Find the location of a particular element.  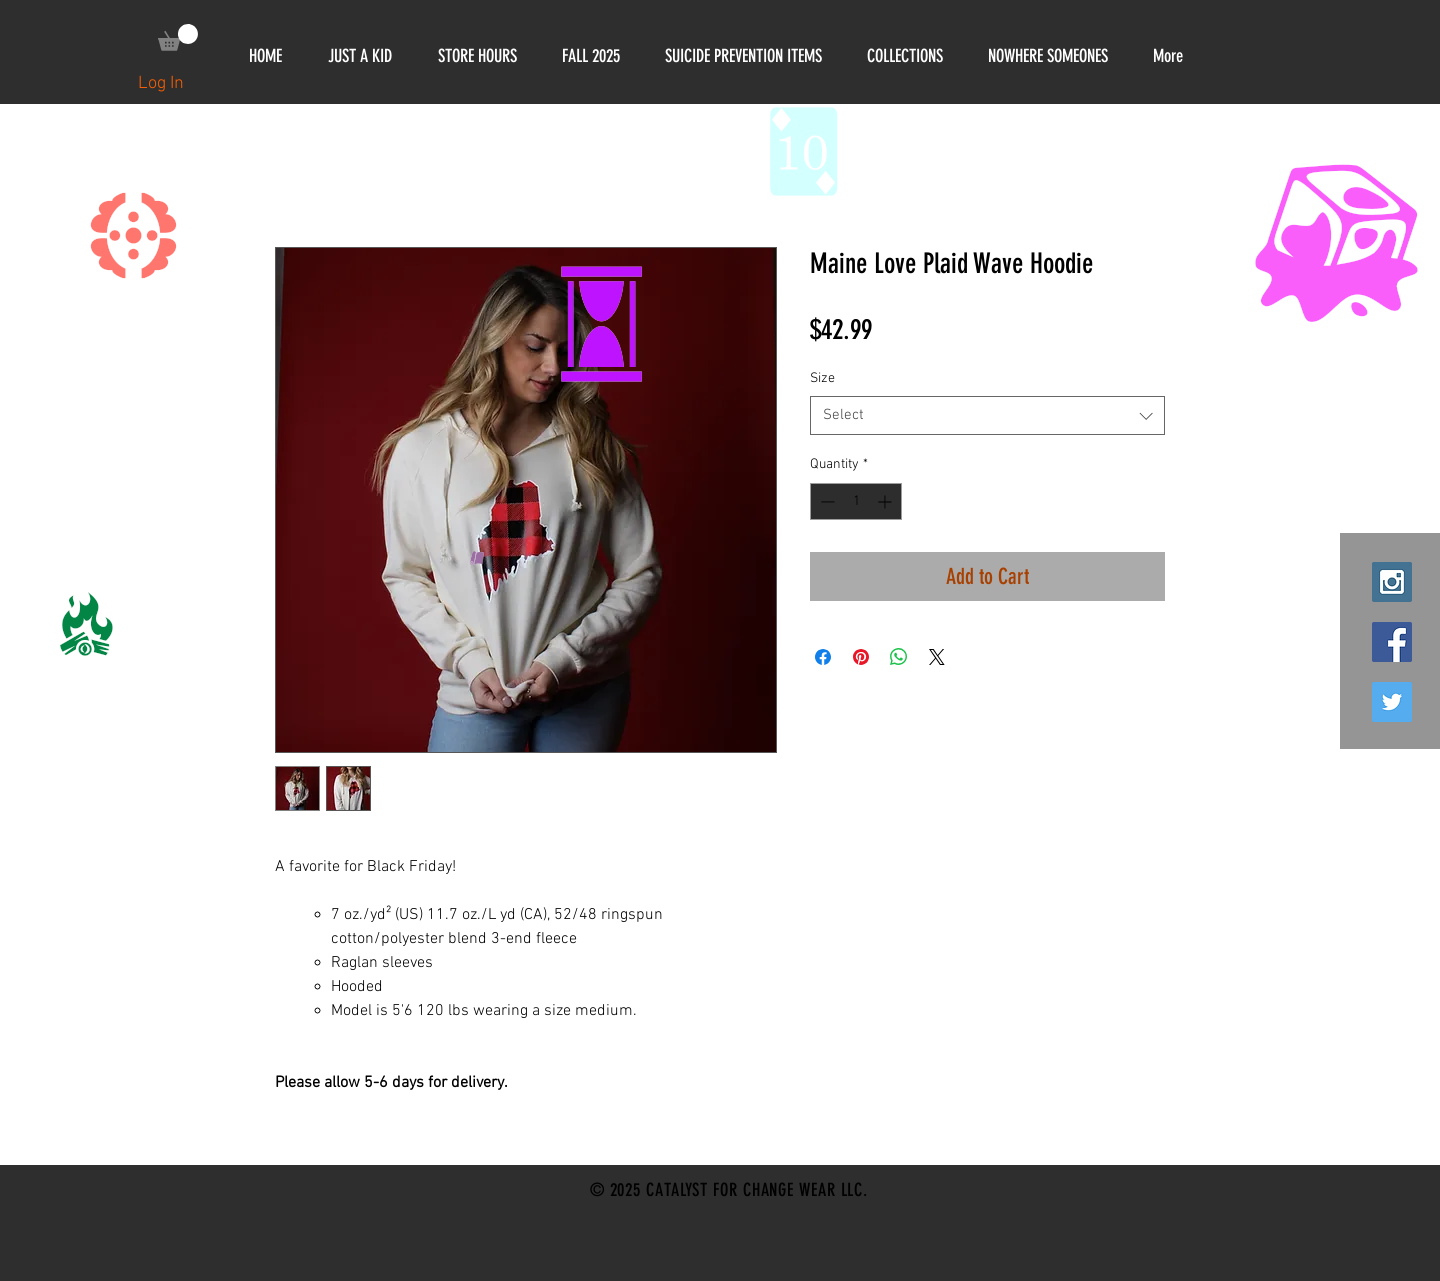

indicates a loading or processing state is located at coordinates (601, 324).